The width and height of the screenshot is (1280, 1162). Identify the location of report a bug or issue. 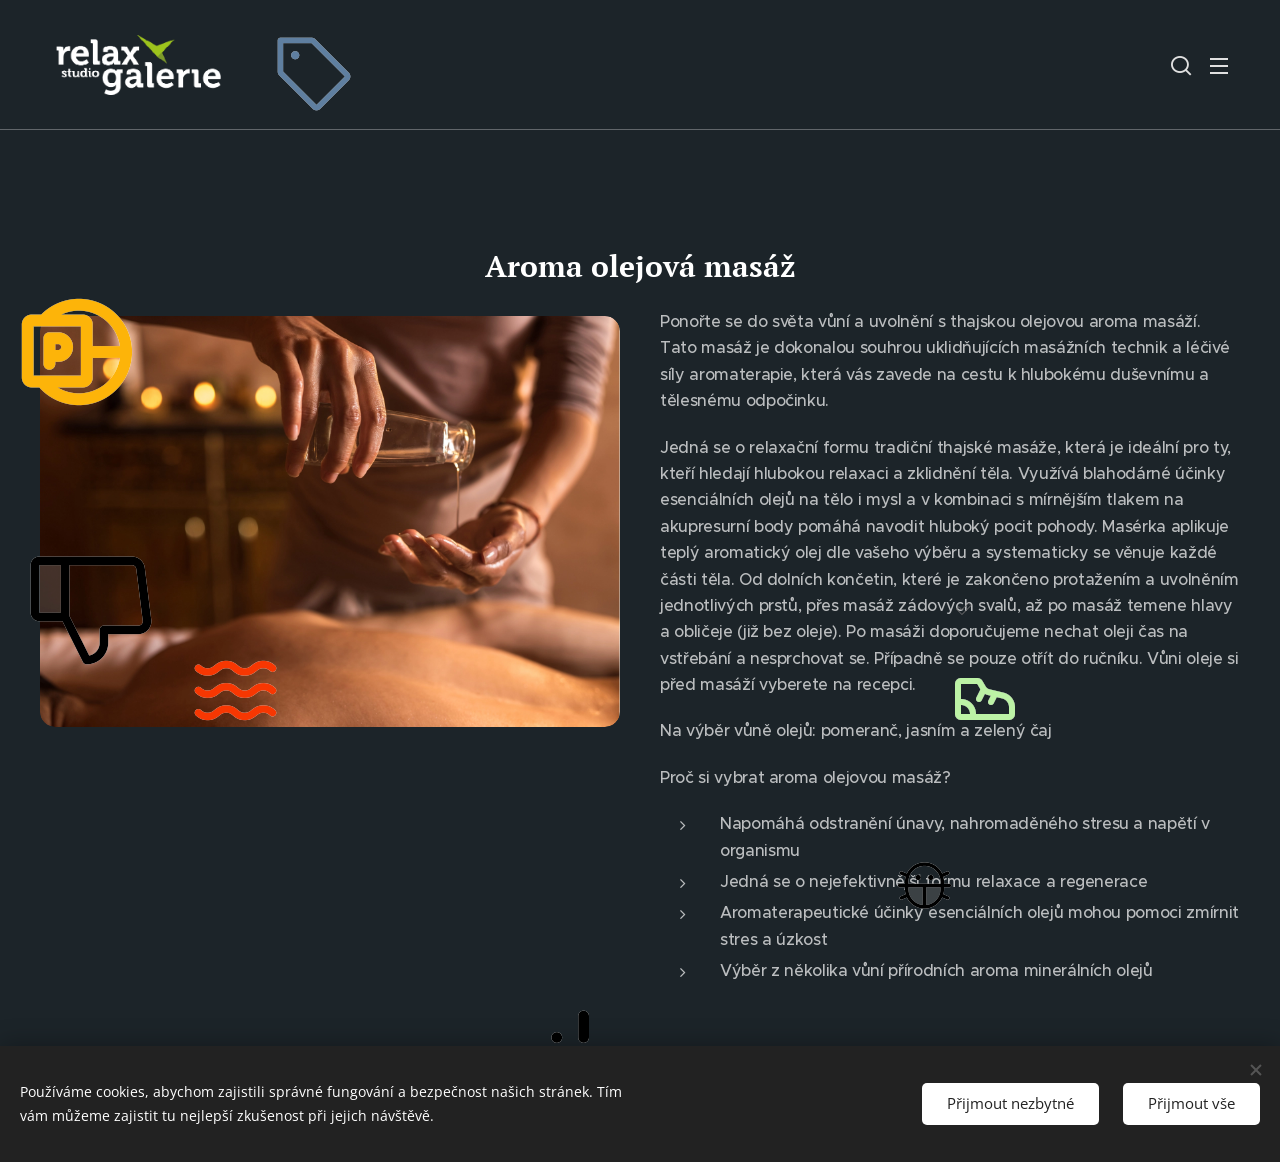
(924, 885).